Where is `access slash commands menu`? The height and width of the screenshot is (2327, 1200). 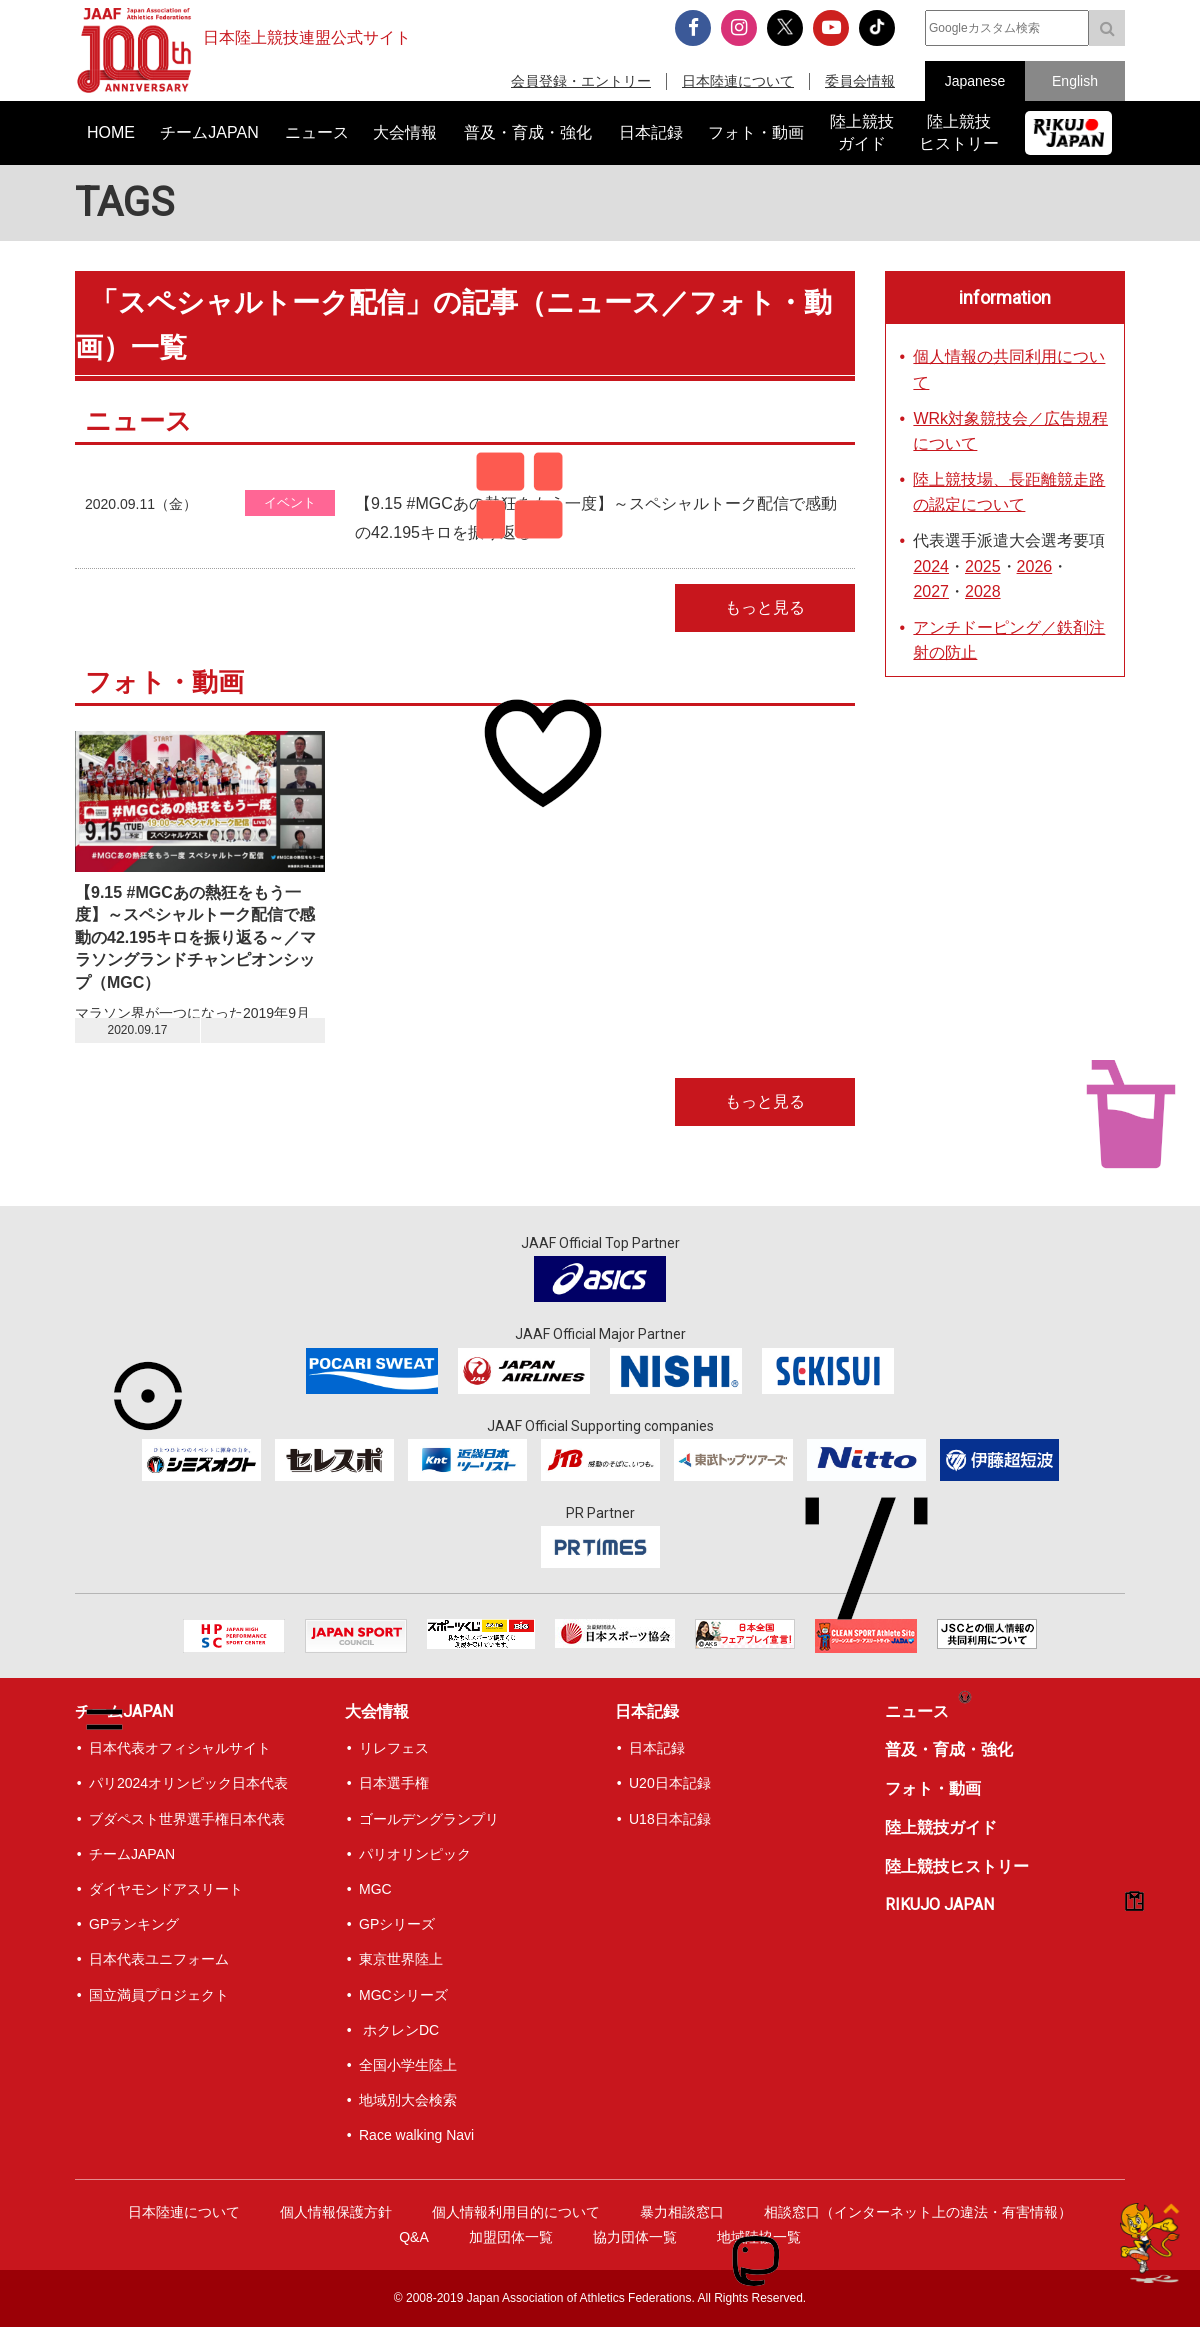
access slash commands menu is located at coordinates (866, 1558).